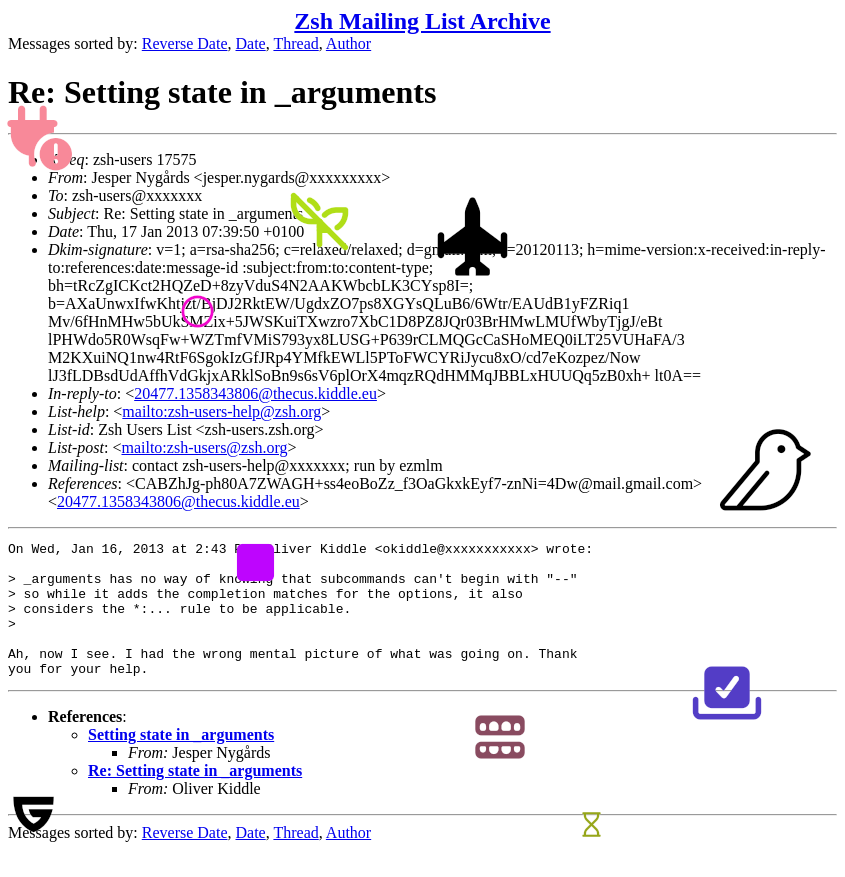 The height and width of the screenshot is (877, 845). What do you see at coordinates (197, 311) in the screenshot?
I see `unselected radio button or checkbox option` at bounding box center [197, 311].